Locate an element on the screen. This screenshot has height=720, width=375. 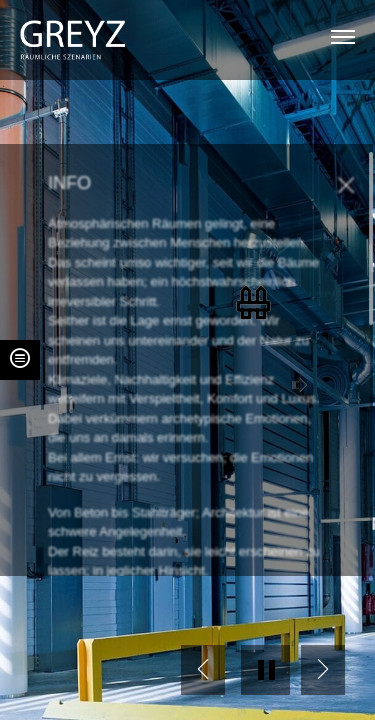
move forward or proceed to next step is located at coordinates (299, 385).